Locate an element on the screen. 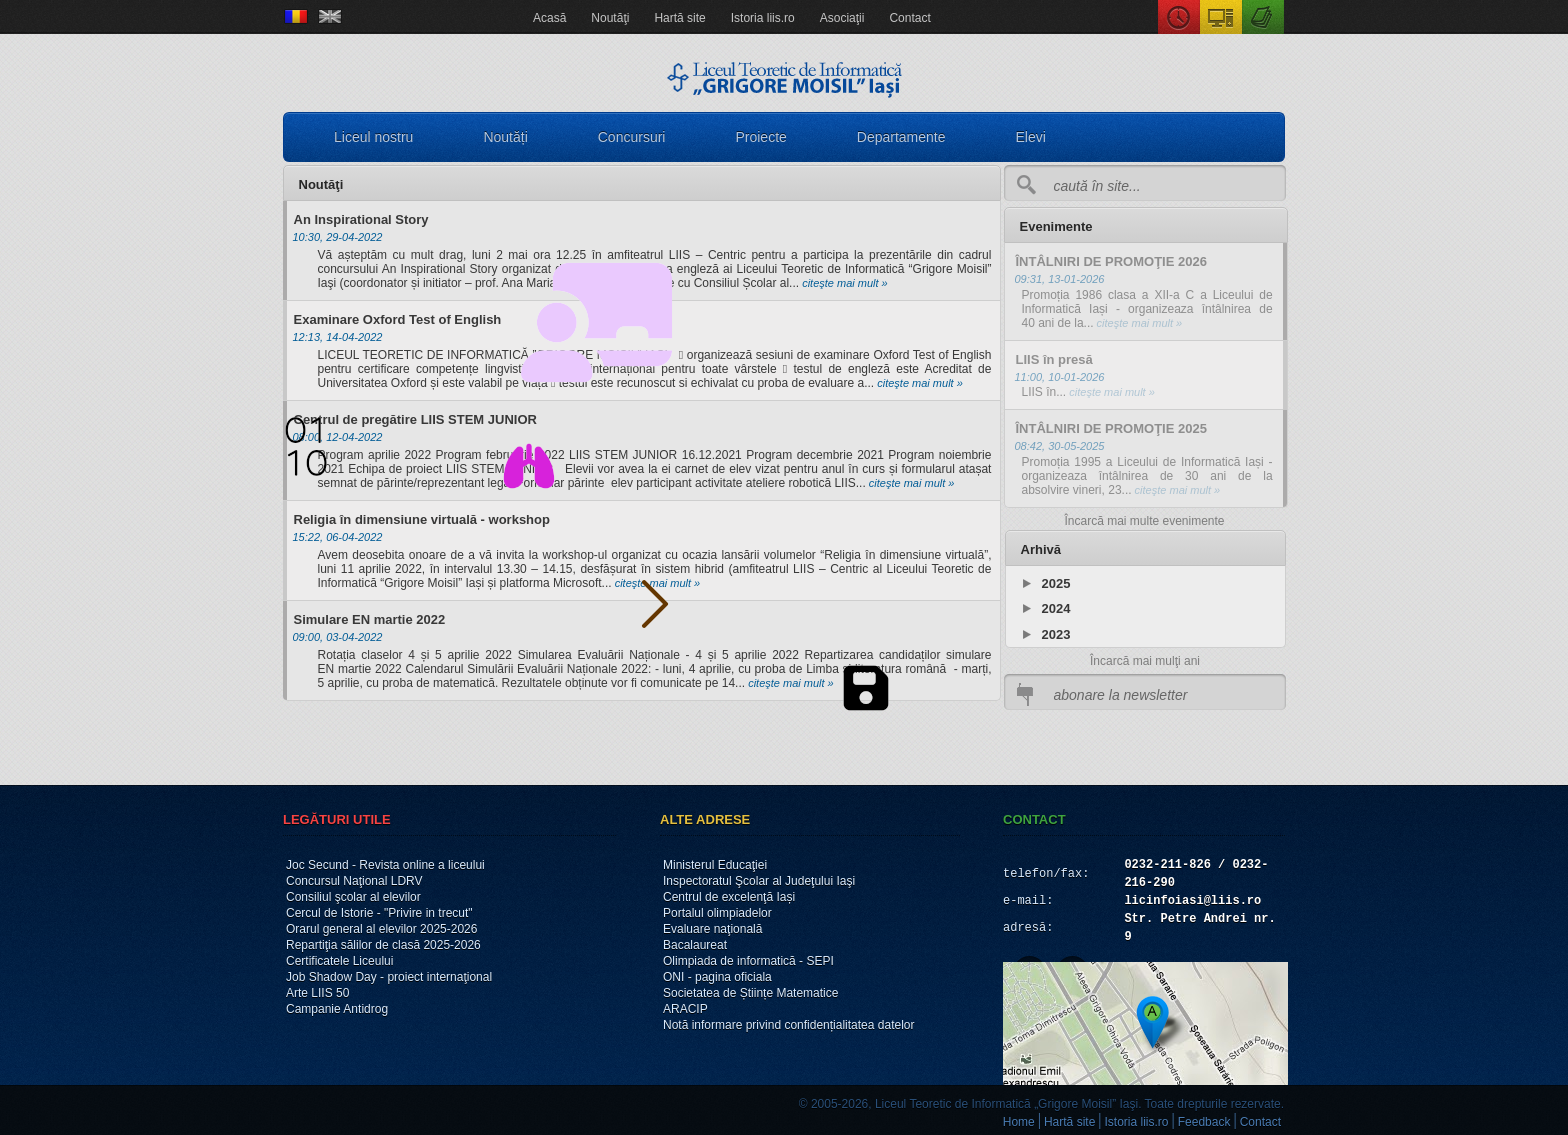  save current file or document is located at coordinates (866, 688).